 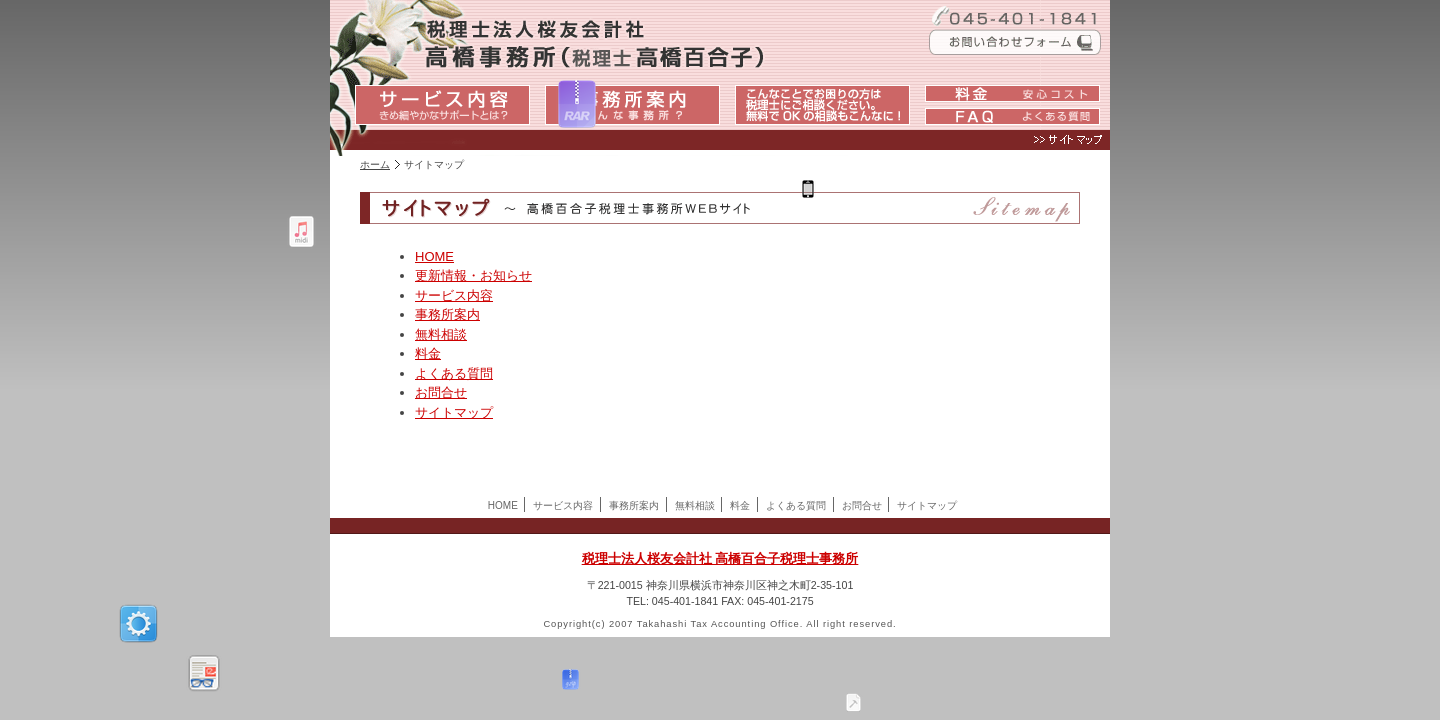 I want to click on a compressed RAR archive file, so click(x=577, y=104).